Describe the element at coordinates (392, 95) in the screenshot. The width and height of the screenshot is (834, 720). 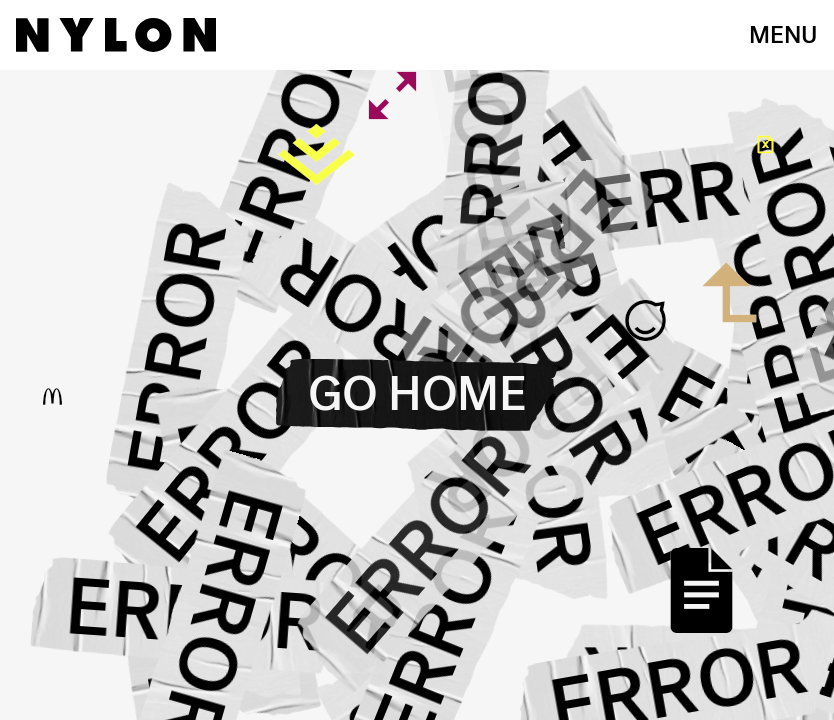
I see `expand content to fullscreen` at that location.